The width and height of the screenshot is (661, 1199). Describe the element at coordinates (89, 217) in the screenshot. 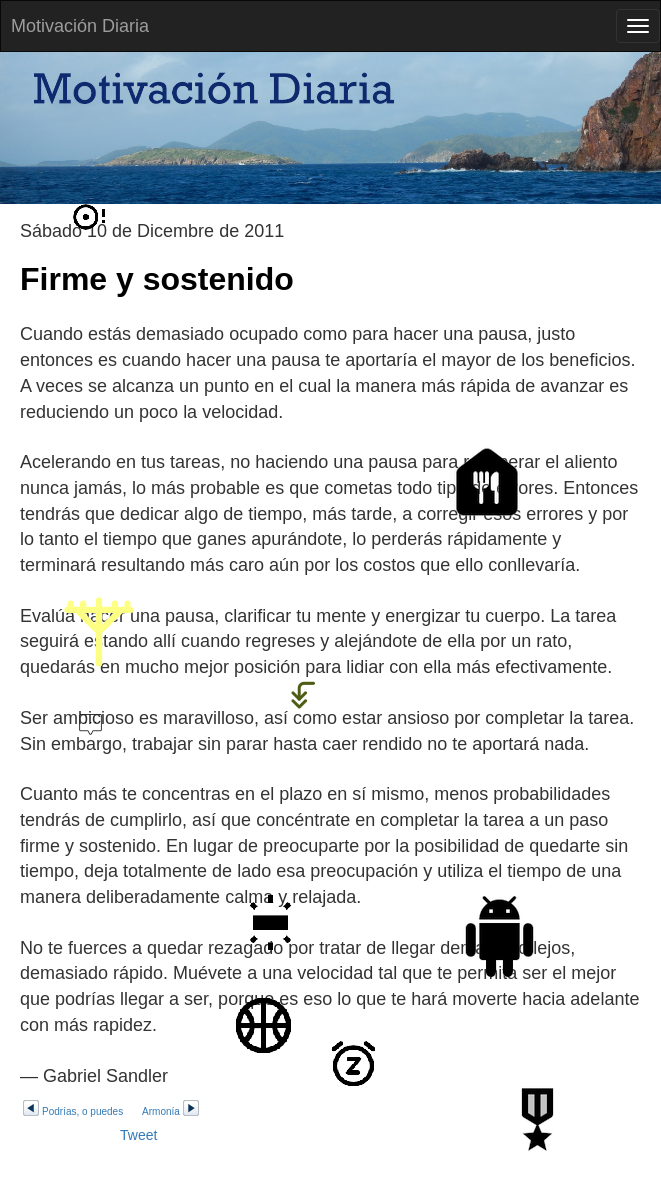

I see `indicates storage disc is full` at that location.